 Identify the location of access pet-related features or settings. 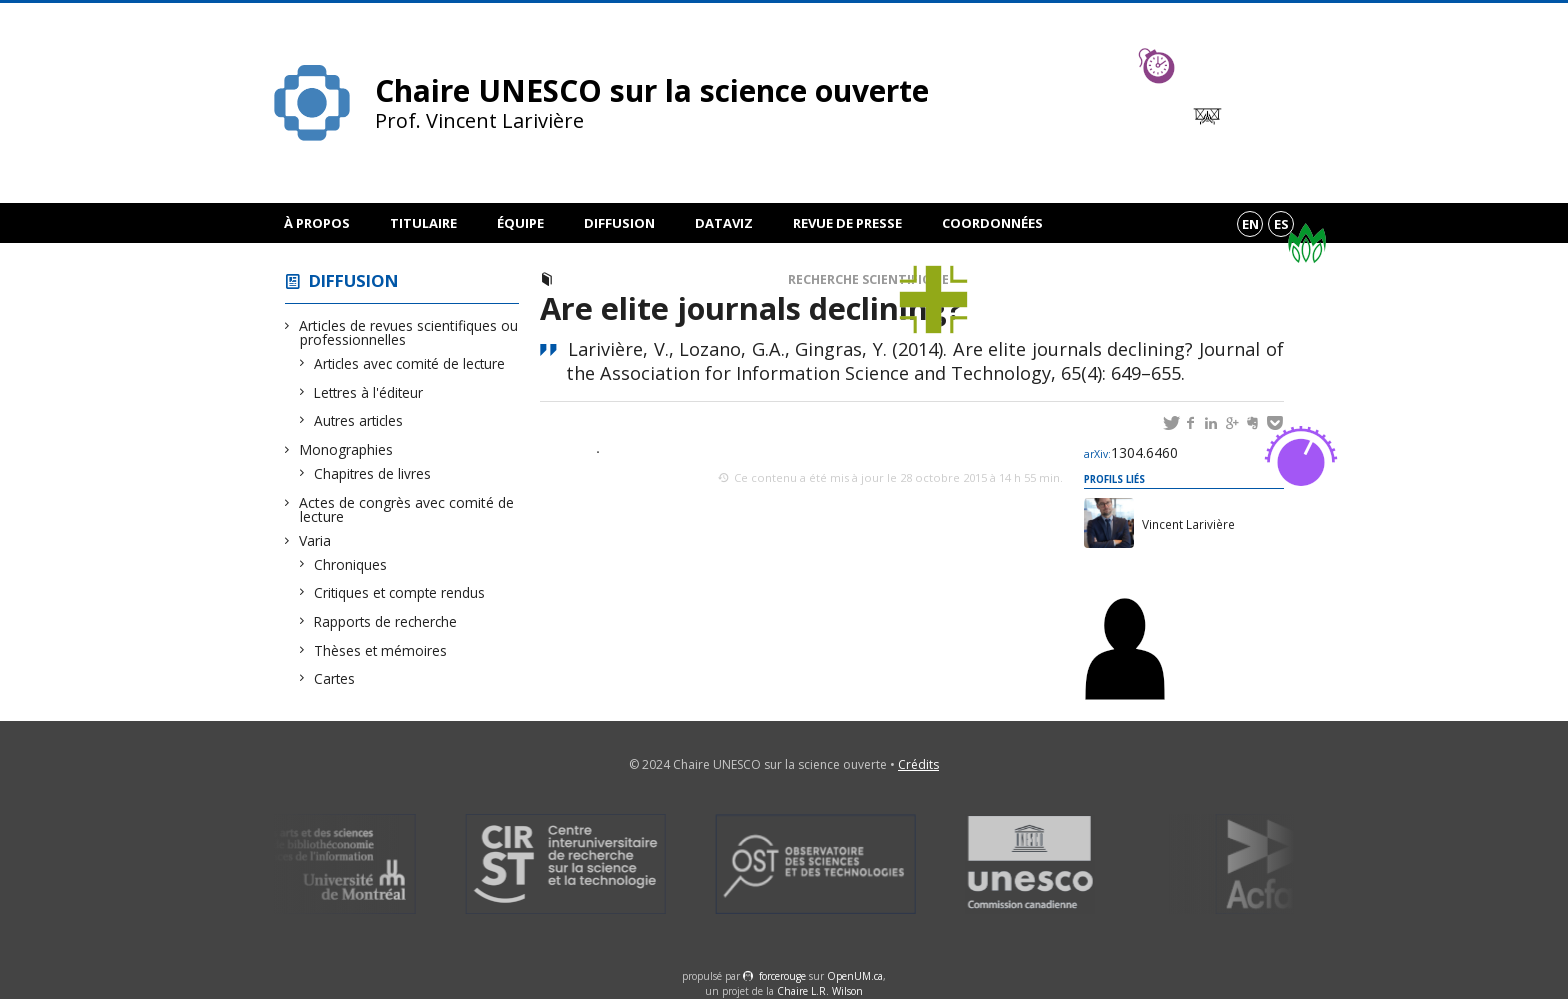
(1307, 243).